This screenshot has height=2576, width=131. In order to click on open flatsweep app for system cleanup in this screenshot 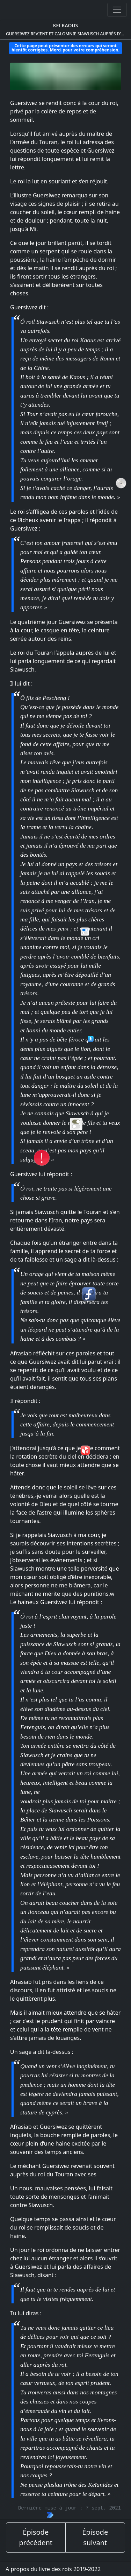, I will do `click(85, 1450)`.